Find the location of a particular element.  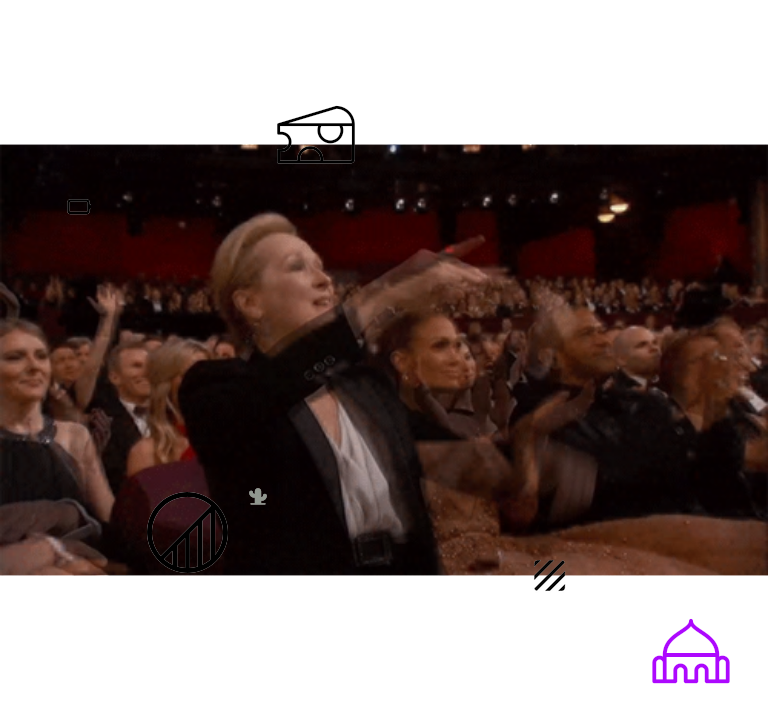

apply a texture or pattern overlay is located at coordinates (549, 575).